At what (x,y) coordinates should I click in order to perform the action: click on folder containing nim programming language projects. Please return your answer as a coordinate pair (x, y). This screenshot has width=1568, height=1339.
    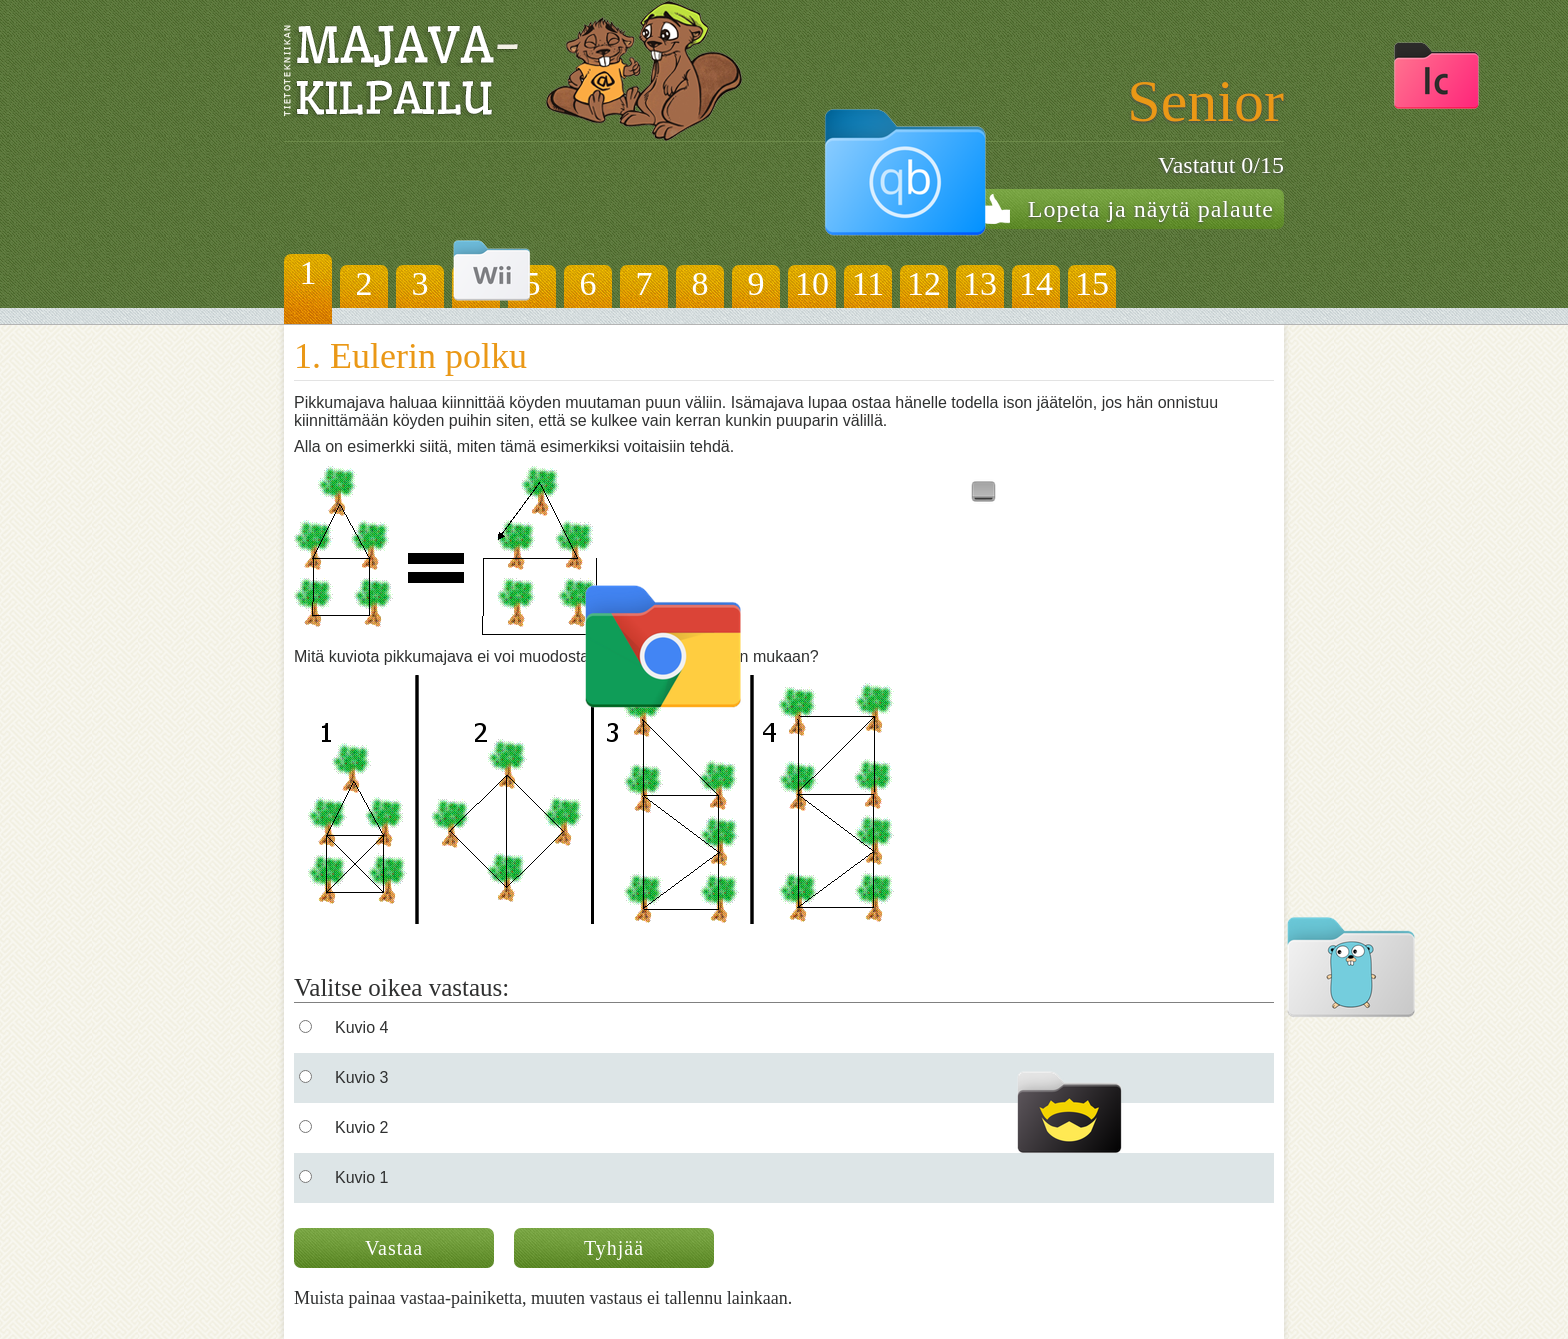
    Looking at the image, I should click on (1069, 1115).